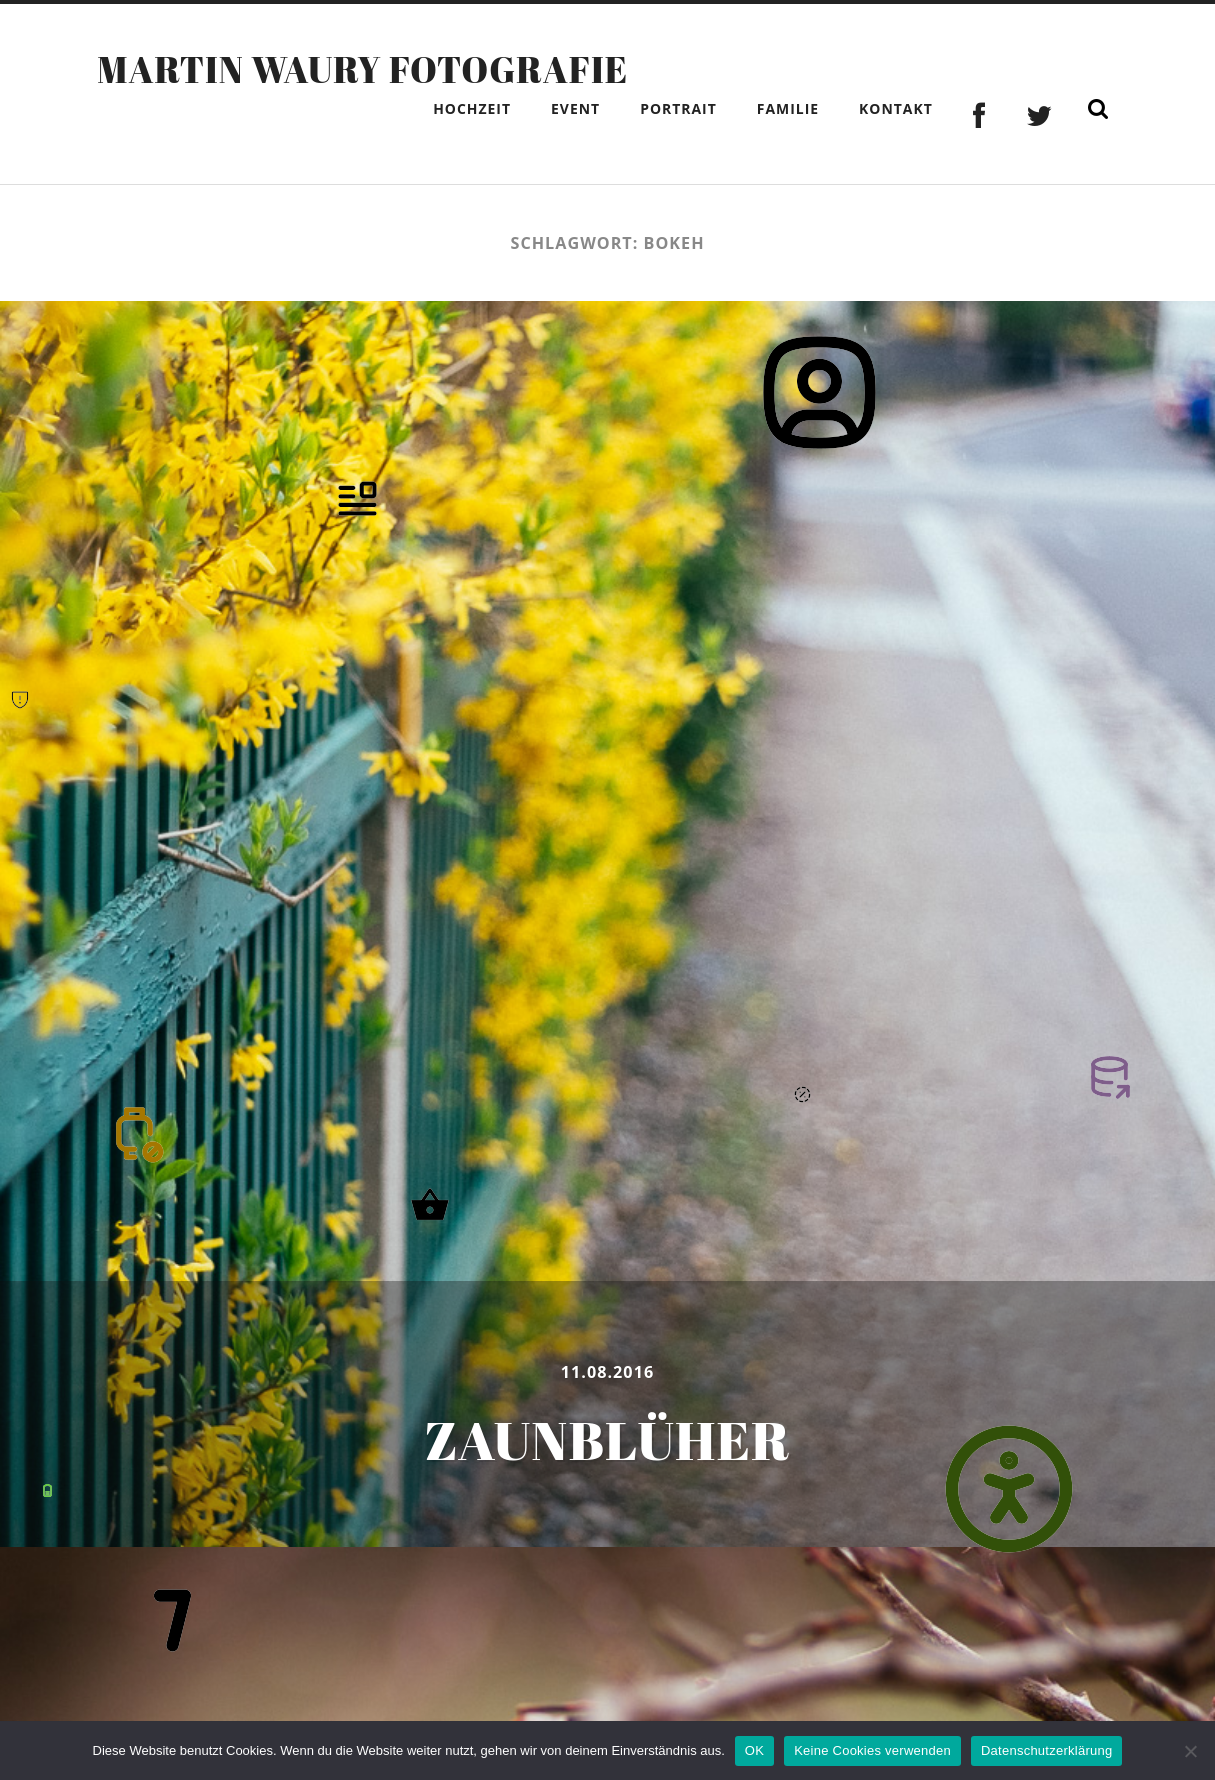  Describe the element at coordinates (1009, 1489) in the screenshot. I see `indicates accessibility features are available` at that location.